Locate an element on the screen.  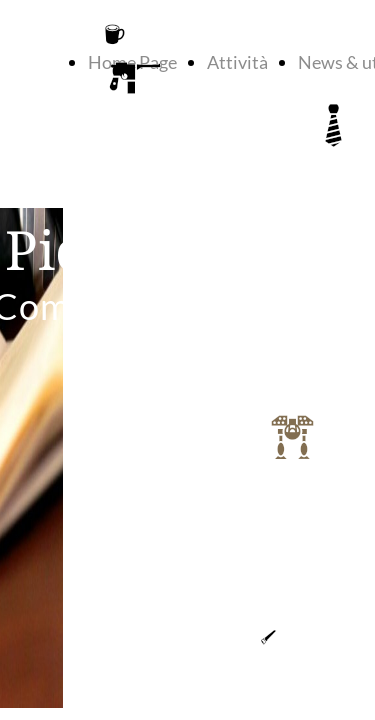
select missile mech unit in game is located at coordinates (292, 437).